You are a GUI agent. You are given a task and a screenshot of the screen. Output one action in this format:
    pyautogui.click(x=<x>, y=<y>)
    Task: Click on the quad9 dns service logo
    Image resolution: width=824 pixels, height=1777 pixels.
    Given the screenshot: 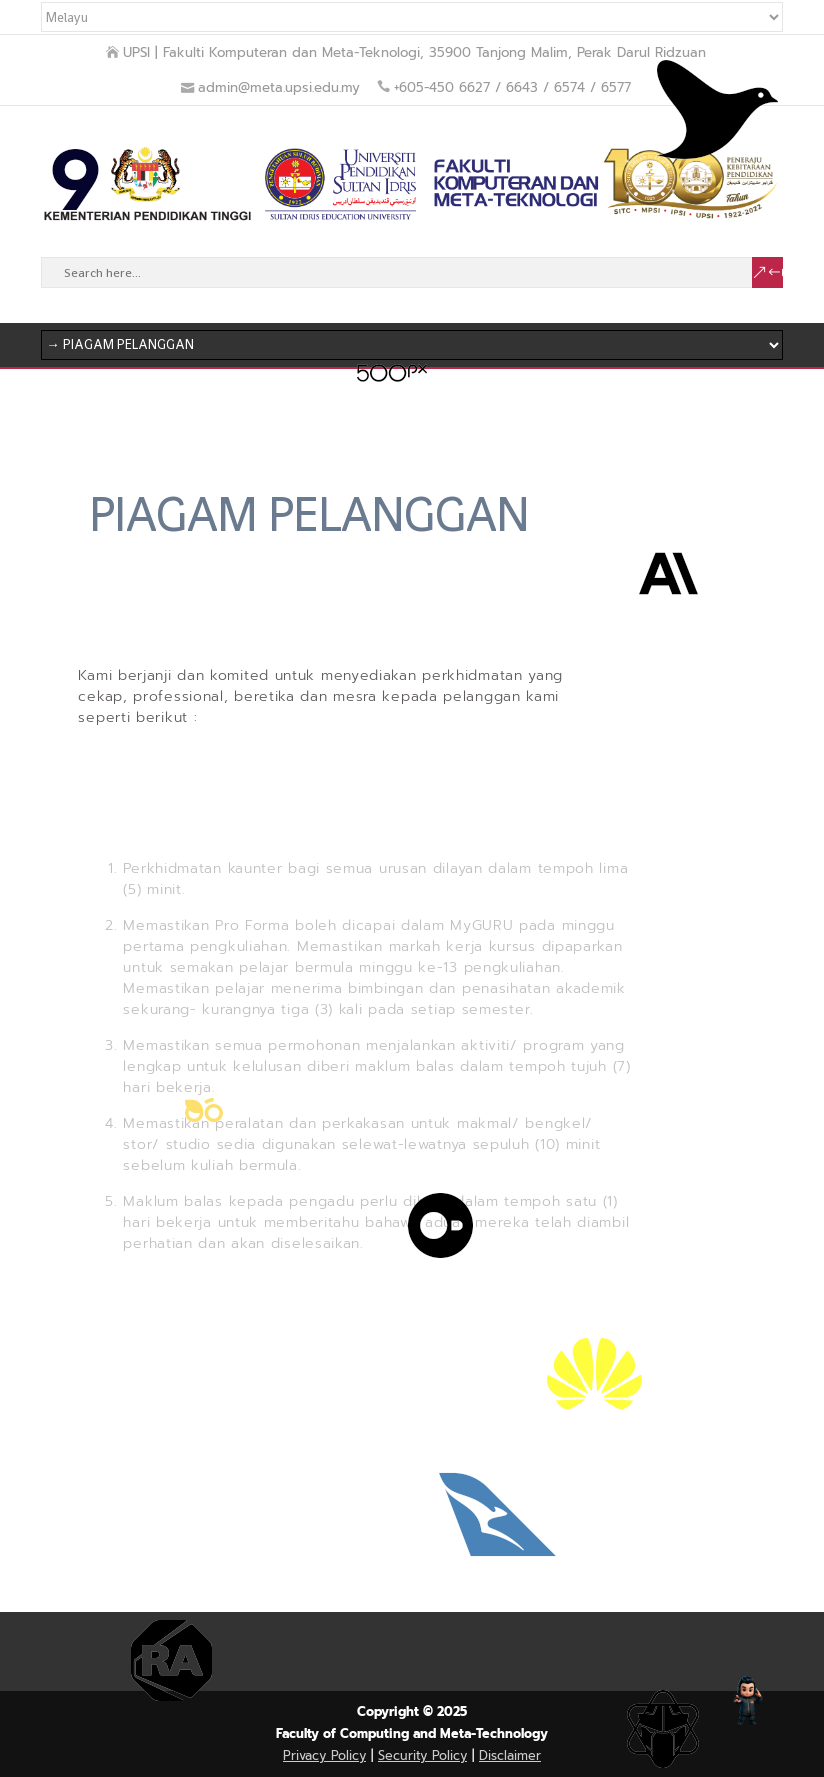 What is the action you would take?
    pyautogui.click(x=75, y=179)
    